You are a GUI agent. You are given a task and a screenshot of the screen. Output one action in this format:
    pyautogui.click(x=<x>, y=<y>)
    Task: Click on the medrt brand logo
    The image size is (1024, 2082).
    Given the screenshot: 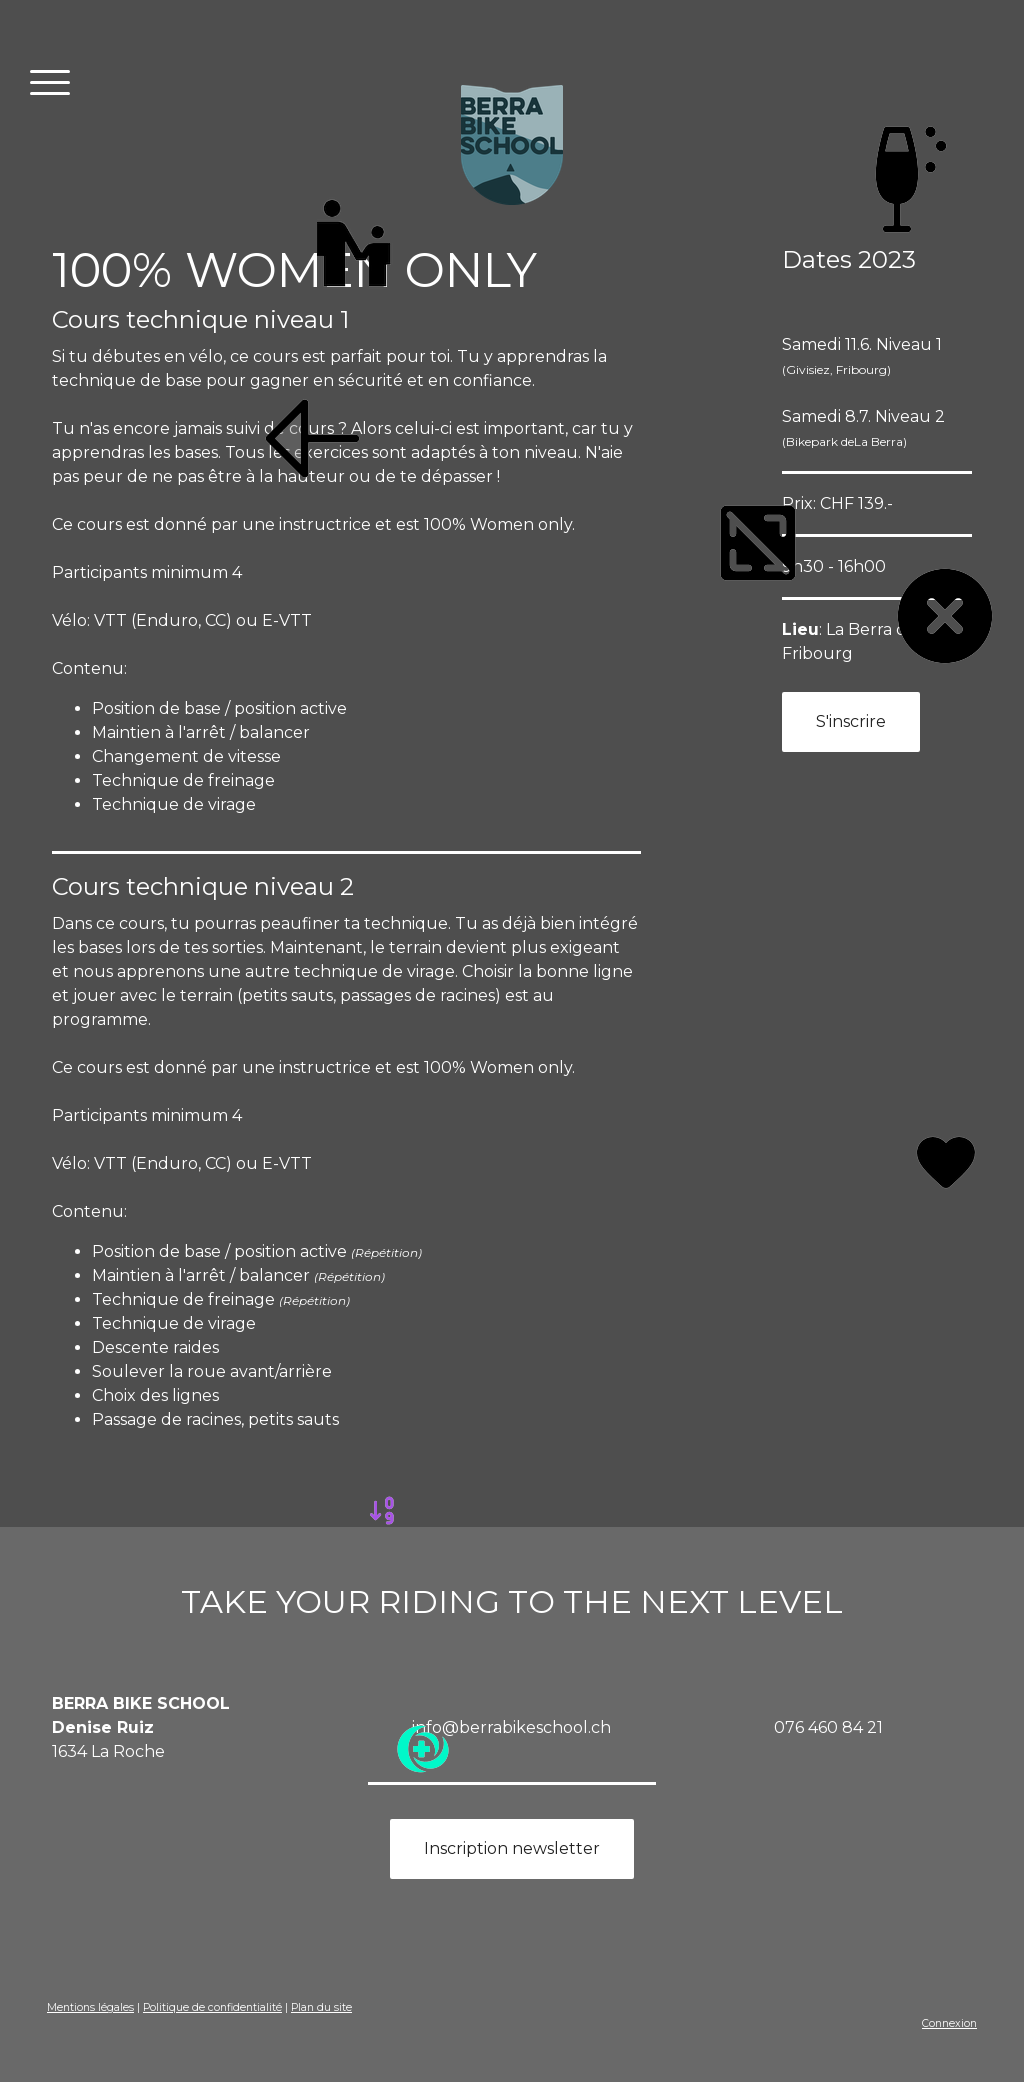 What is the action you would take?
    pyautogui.click(x=423, y=1749)
    